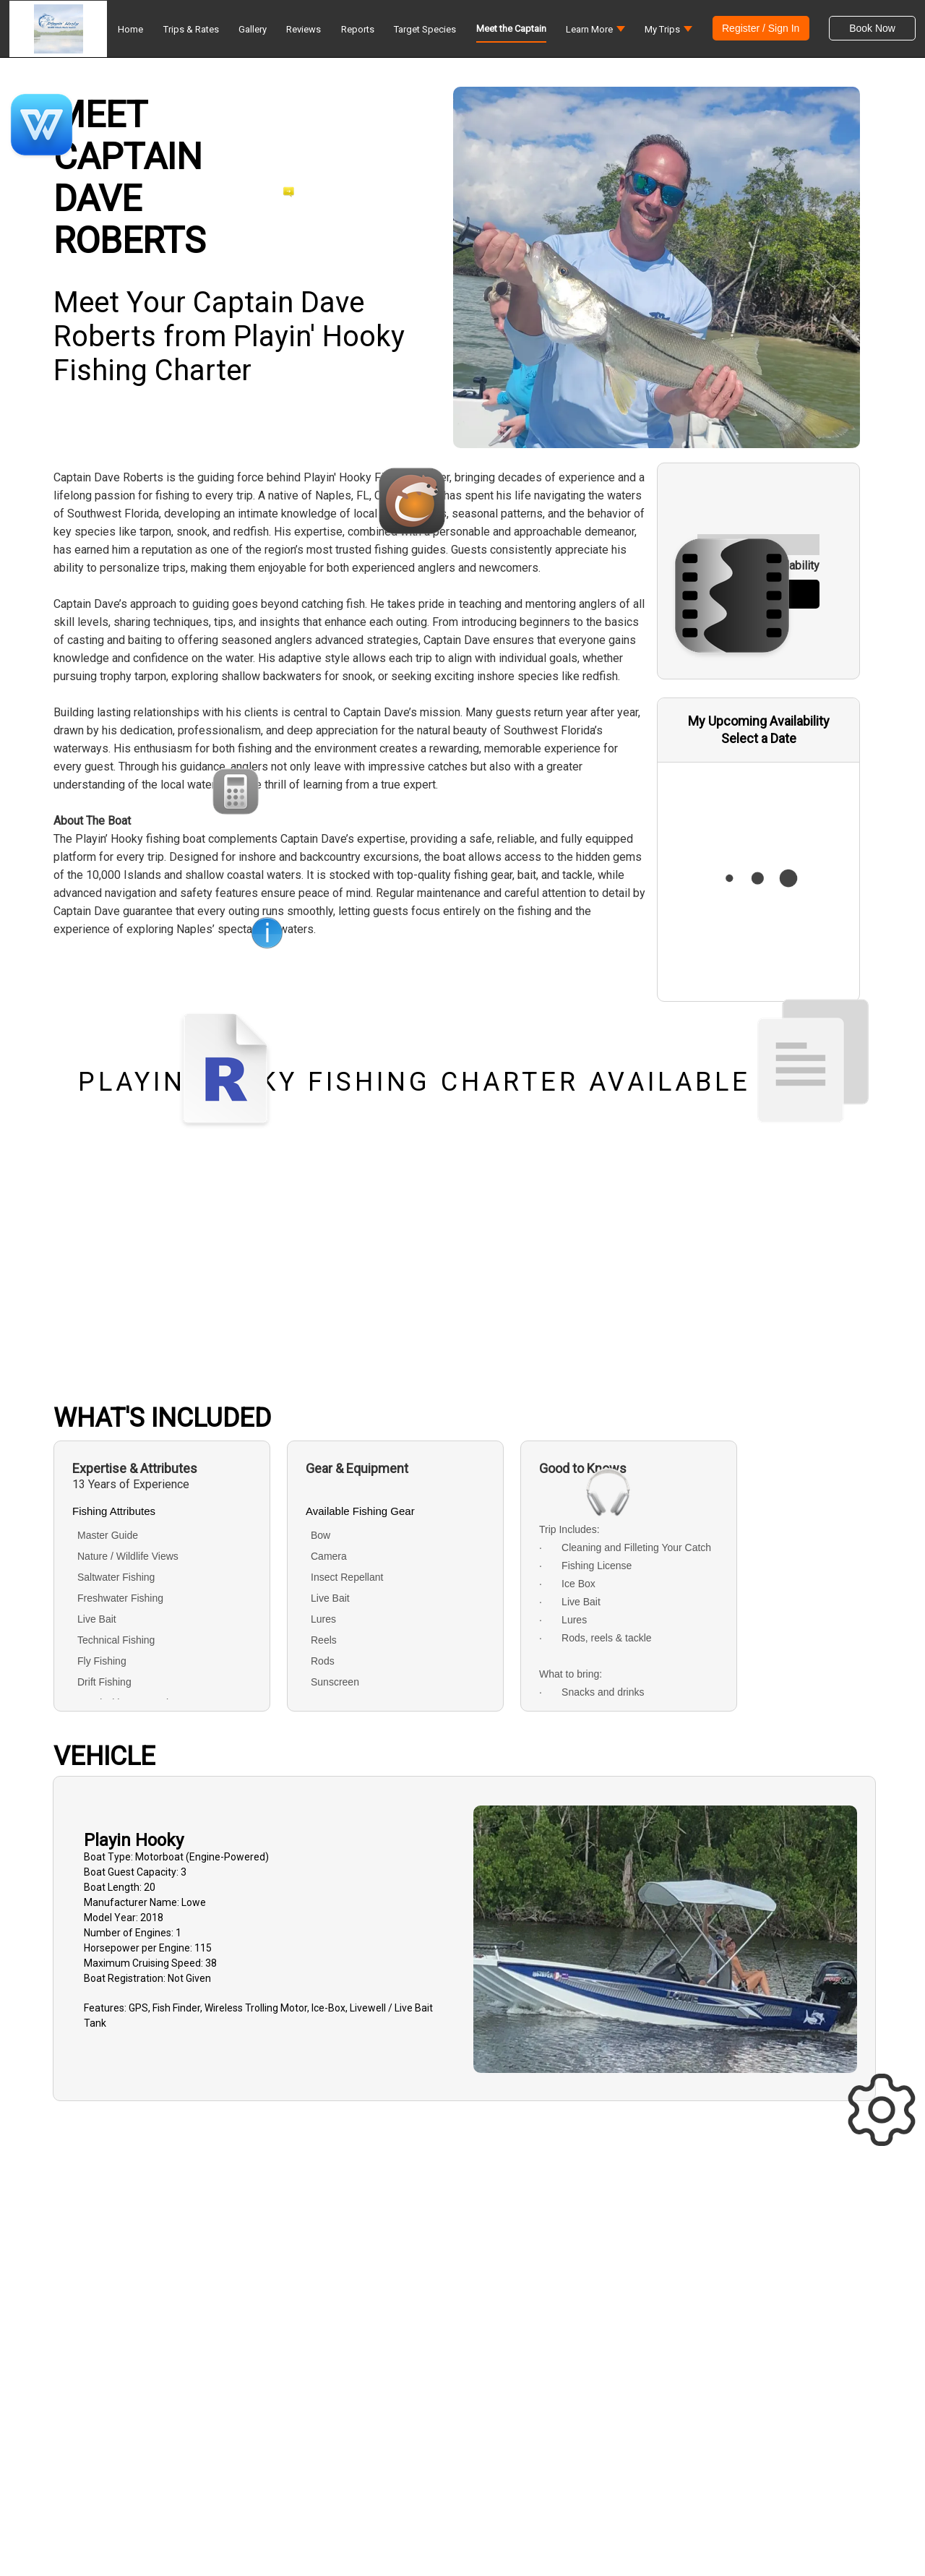  What do you see at coordinates (288, 192) in the screenshot?
I see `user status: away or stepped out` at bounding box center [288, 192].